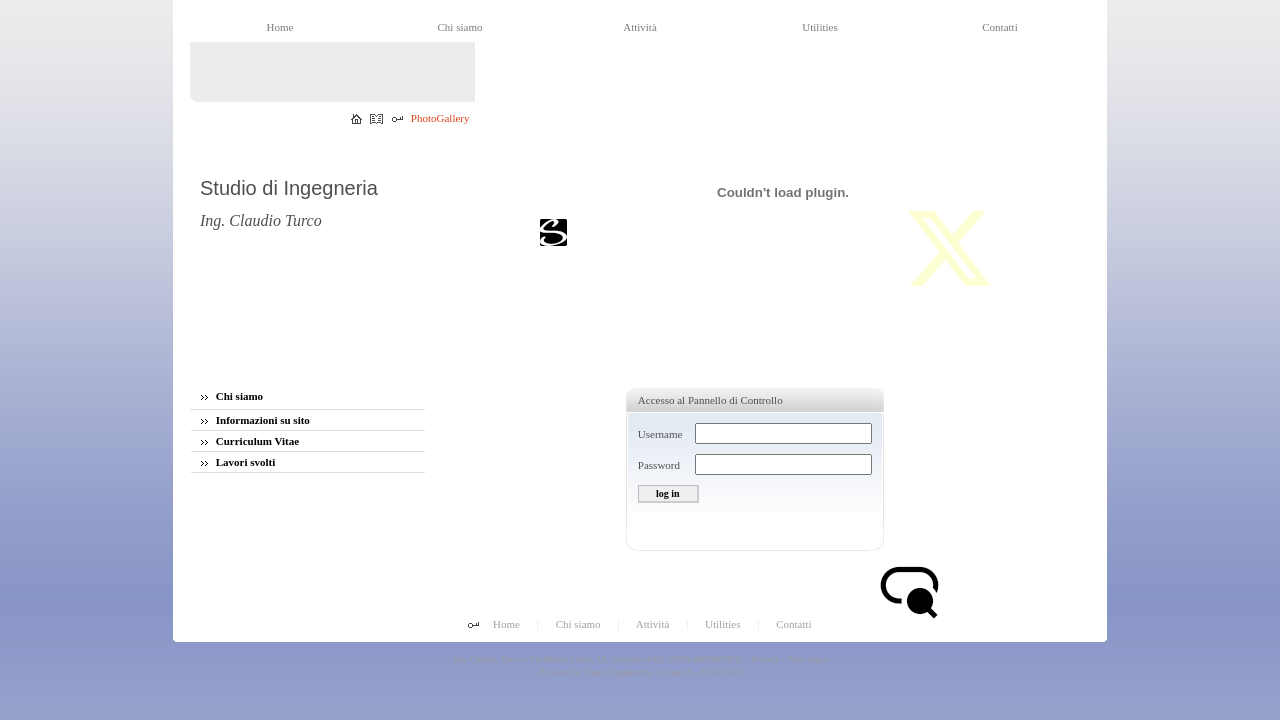  I want to click on access search engine optimization tools, so click(909, 590).